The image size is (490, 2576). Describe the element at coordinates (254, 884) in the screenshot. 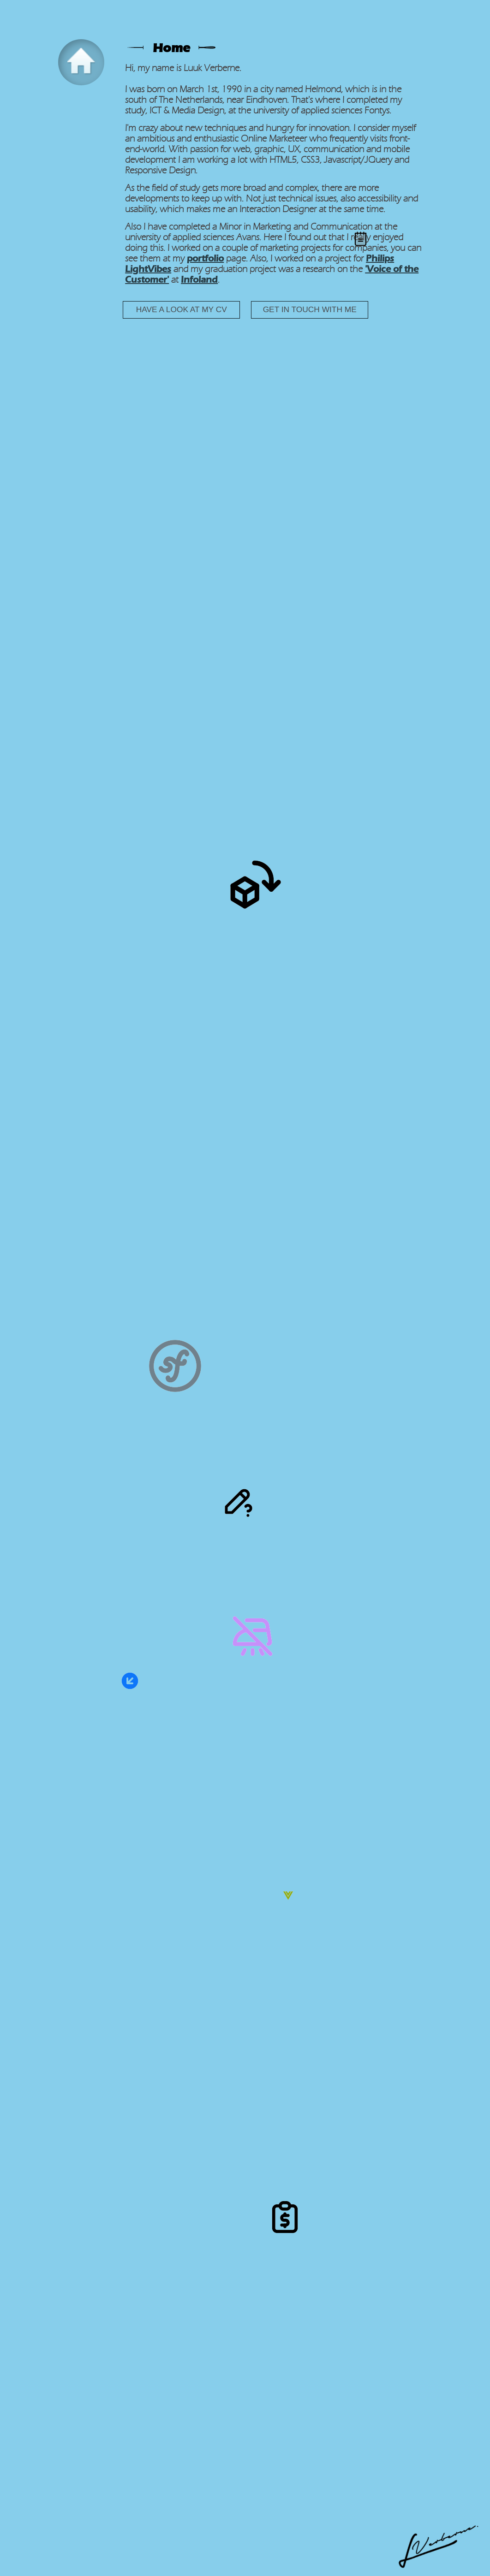

I see `rotate object in 3d space` at that location.